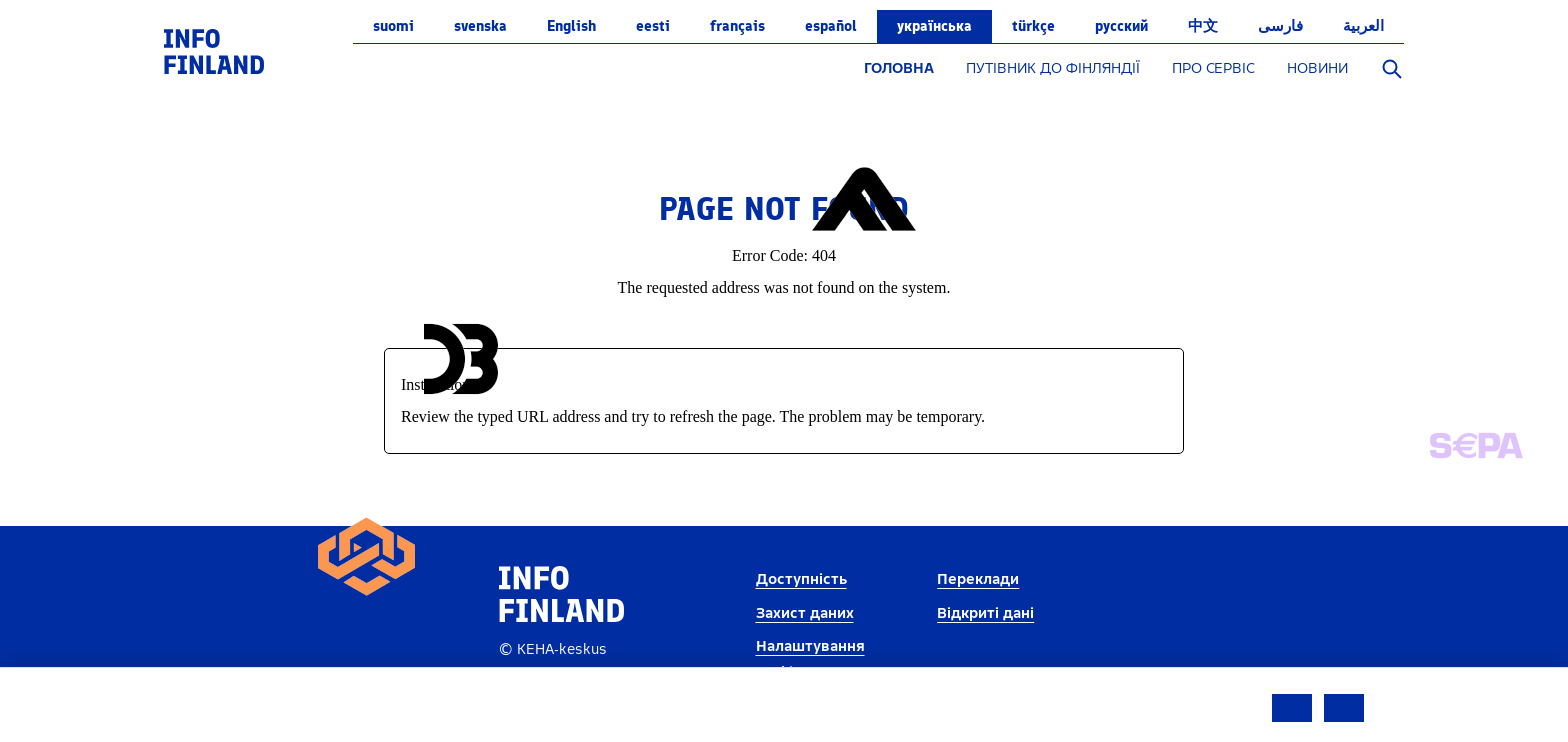 Image resolution: width=1568 pixels, height=742 pixels. I want to click on indicates SEPA payment method available, so click(1476, 445).